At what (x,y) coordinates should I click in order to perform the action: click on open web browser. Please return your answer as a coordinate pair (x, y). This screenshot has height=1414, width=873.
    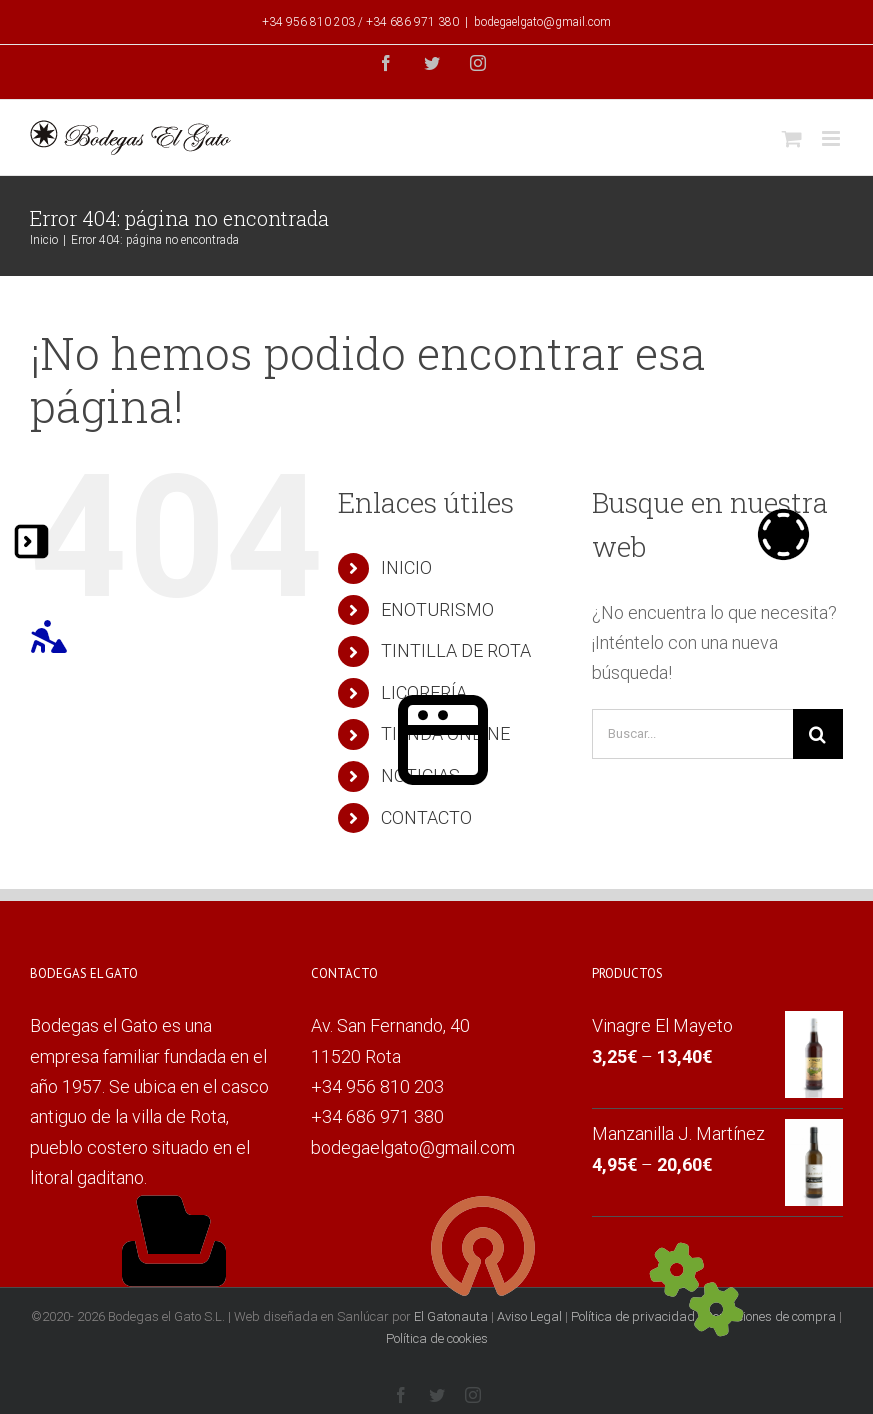
    Looking at the image, I should click on (443, 740).